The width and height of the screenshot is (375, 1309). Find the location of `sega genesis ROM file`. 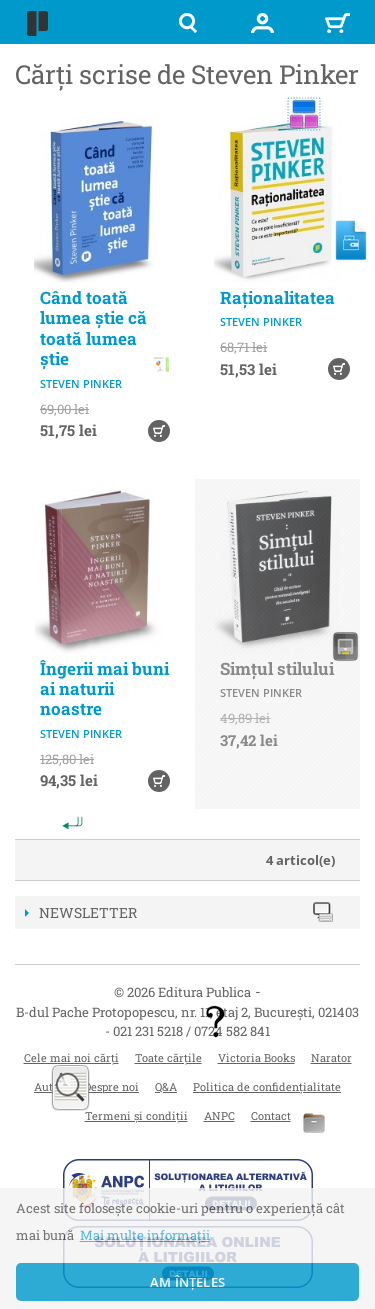

sega genesis ROM file is located at coordinates (345, 646).